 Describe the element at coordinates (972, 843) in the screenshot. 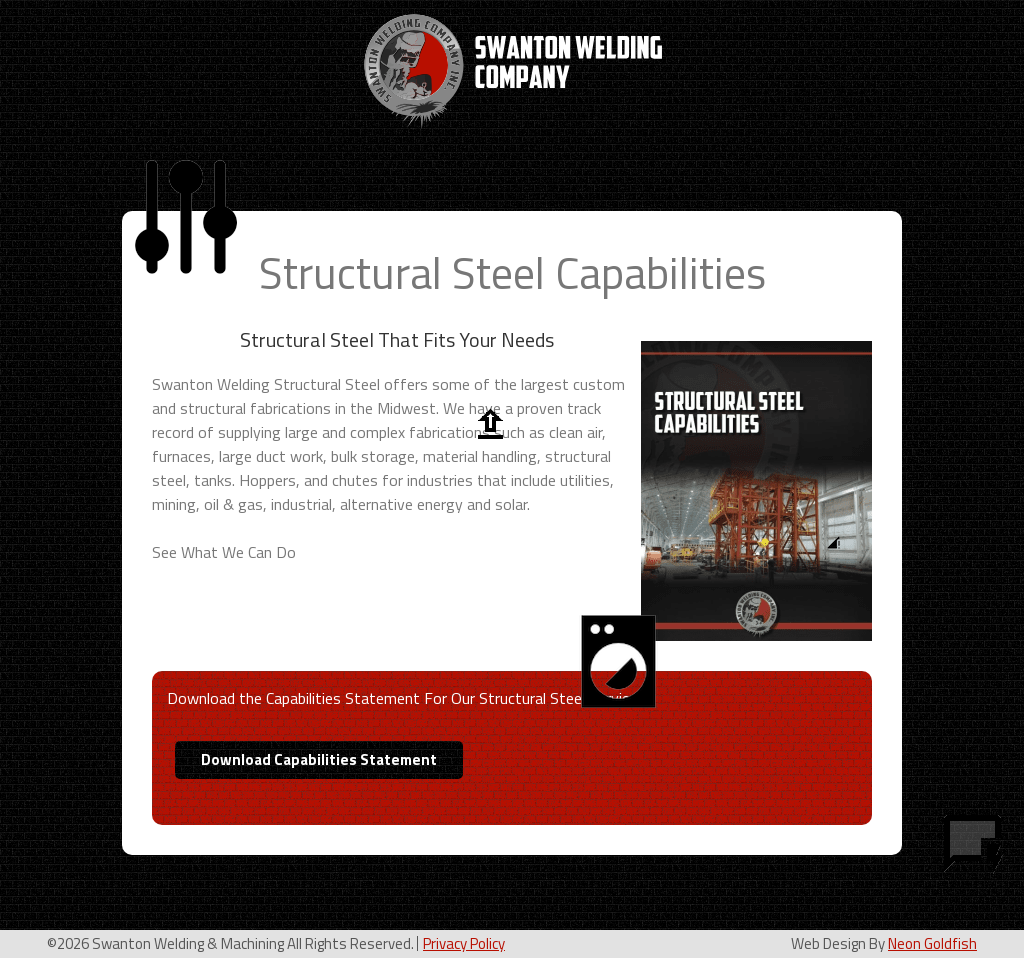

I see `send a quick reply to a message` at that location.